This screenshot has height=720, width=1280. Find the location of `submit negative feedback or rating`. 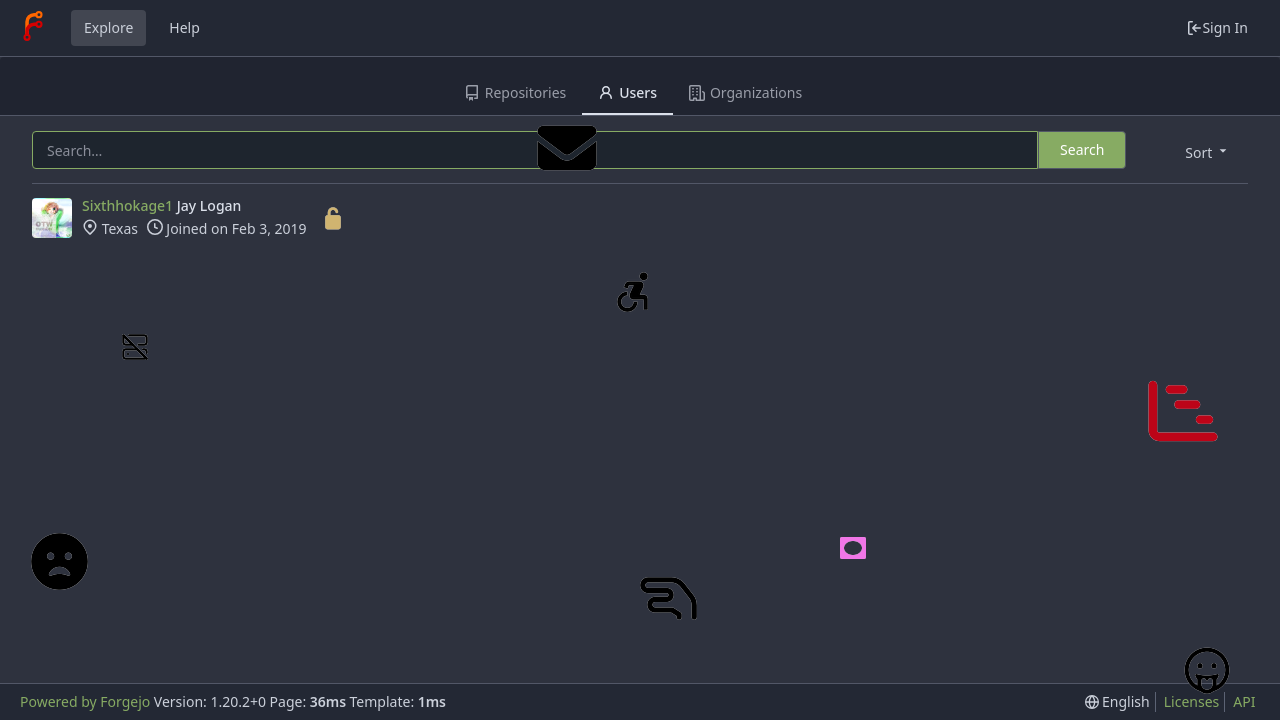

submit negative feedback or rating is located at coordinates (59, 561).